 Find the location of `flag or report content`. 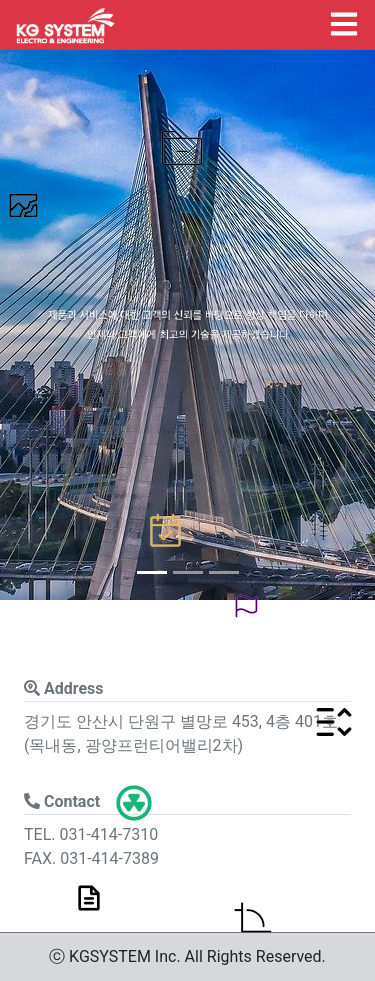

flag or report content is located at coordinates (245, 605).